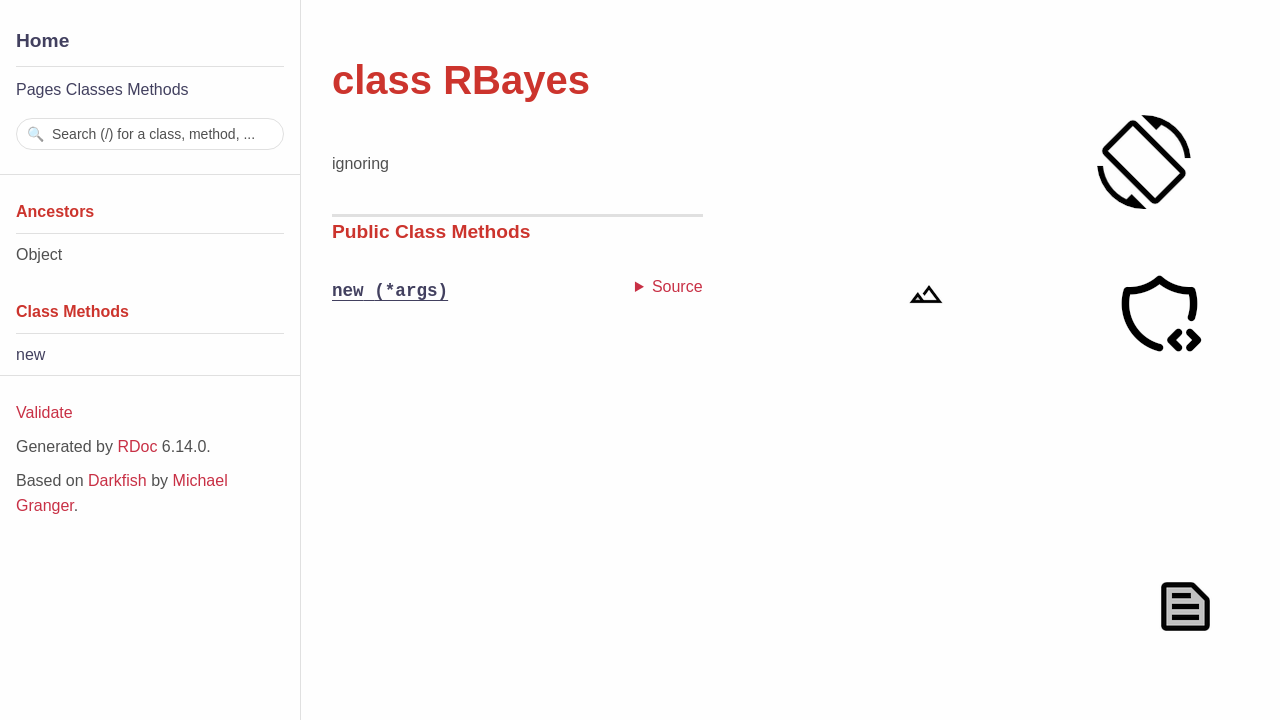 The image size is (1280, 720). What do you see at coordinates (1185, 606) in the screenshot?
I see `view text document or snippet` at bounding box center [1185, 606].